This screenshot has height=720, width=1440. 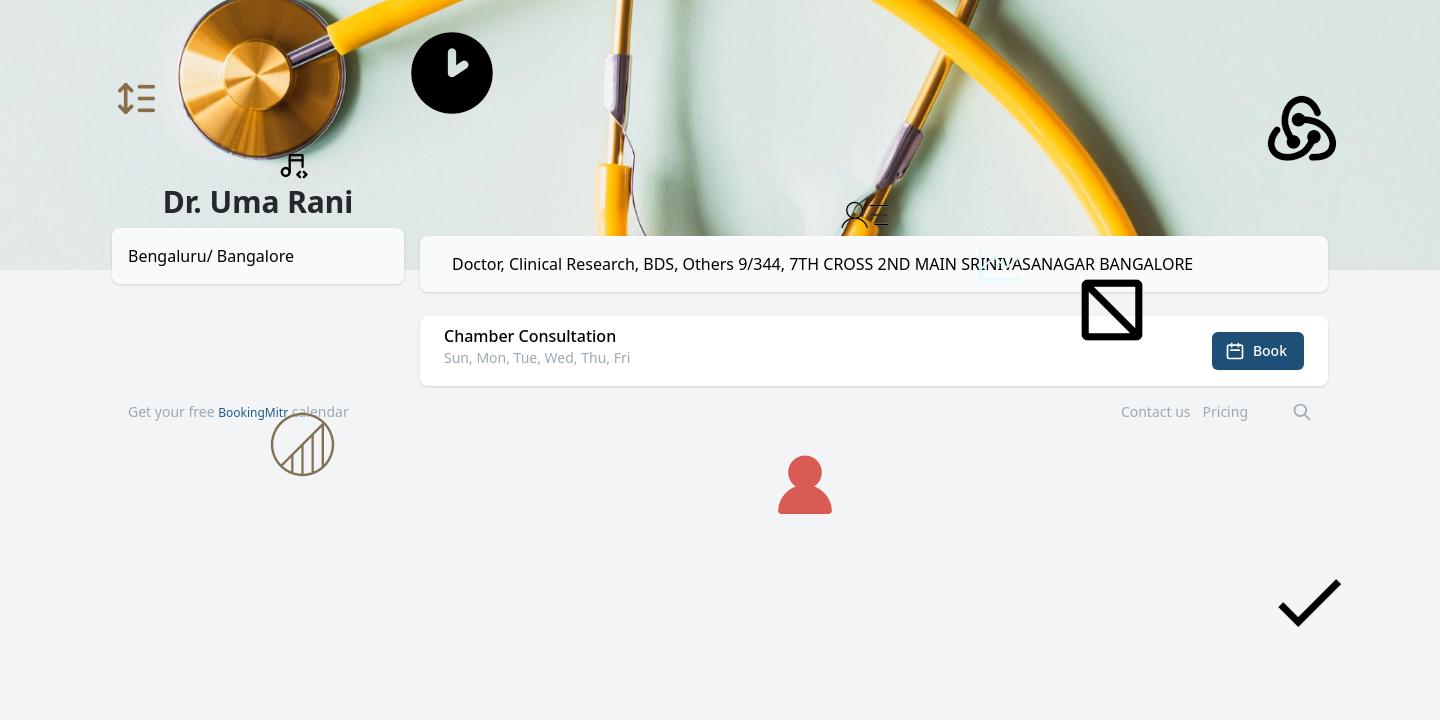 What do you see at coordinates (805, 487) in the screenshot?
I see `view your profile` at bounding box center [805, 487].